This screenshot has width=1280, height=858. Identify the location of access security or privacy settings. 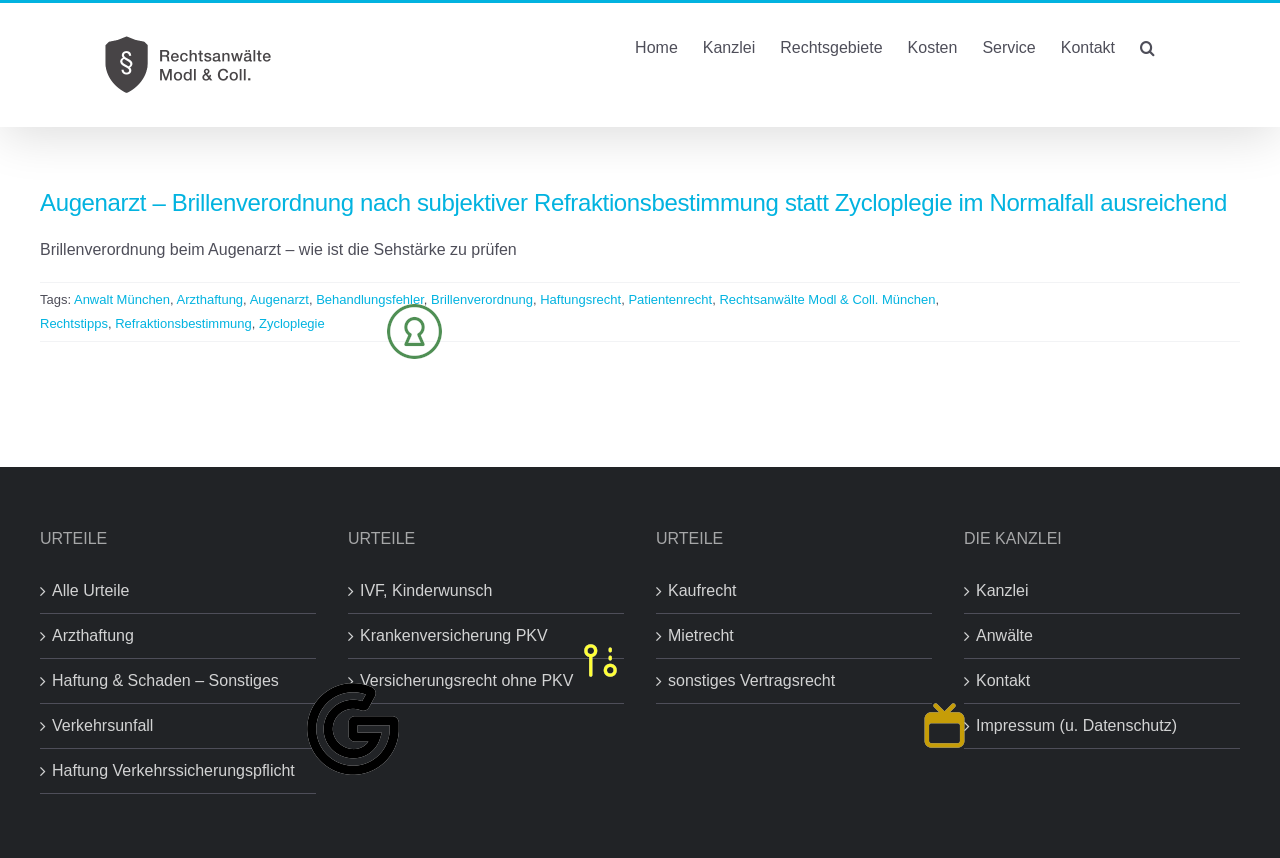
(414, 331).